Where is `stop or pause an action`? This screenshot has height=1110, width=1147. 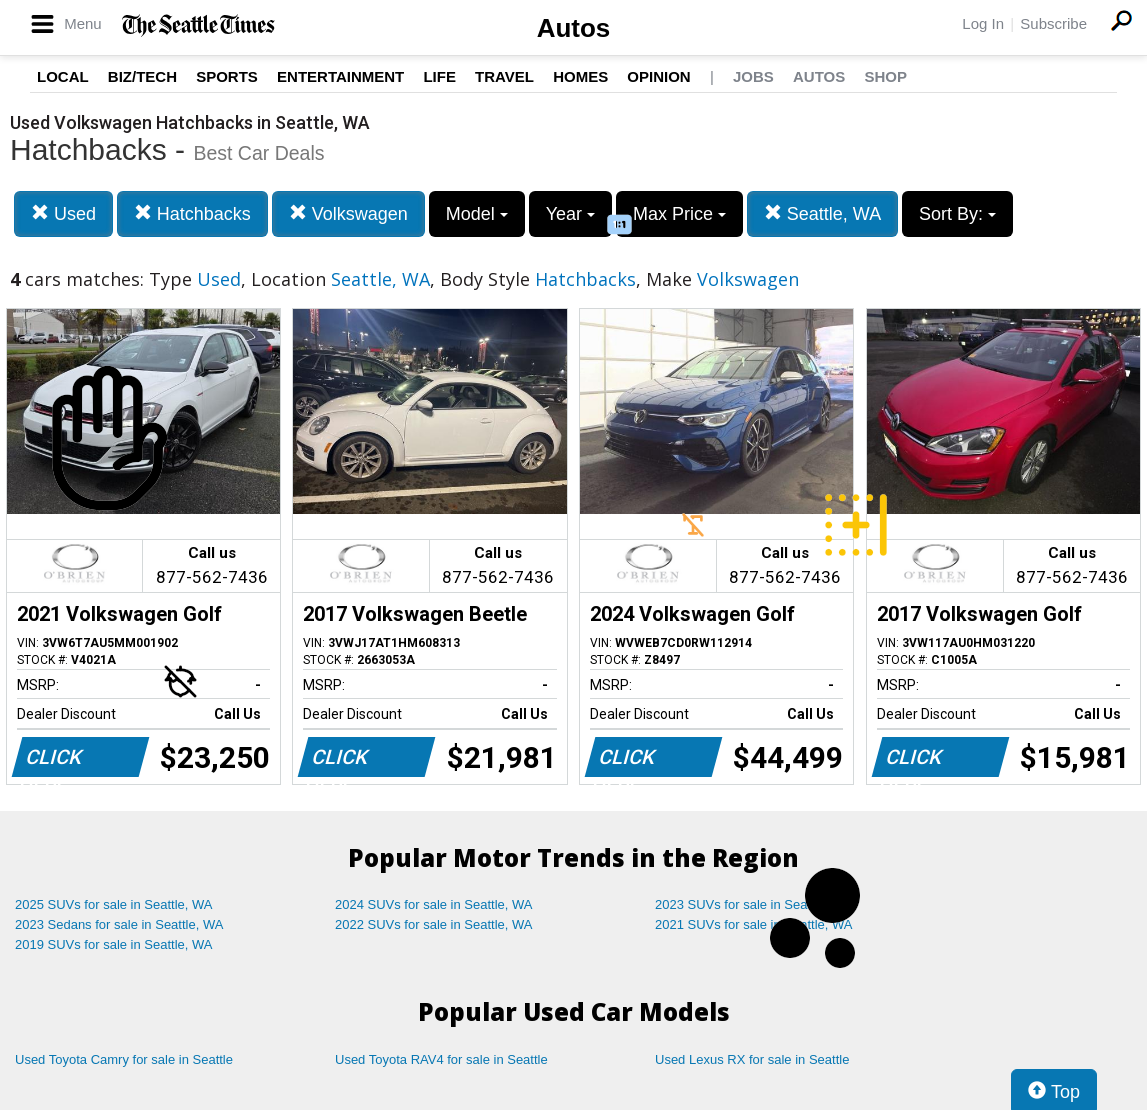 stop or pause an action is located at coordinates (110, 438).